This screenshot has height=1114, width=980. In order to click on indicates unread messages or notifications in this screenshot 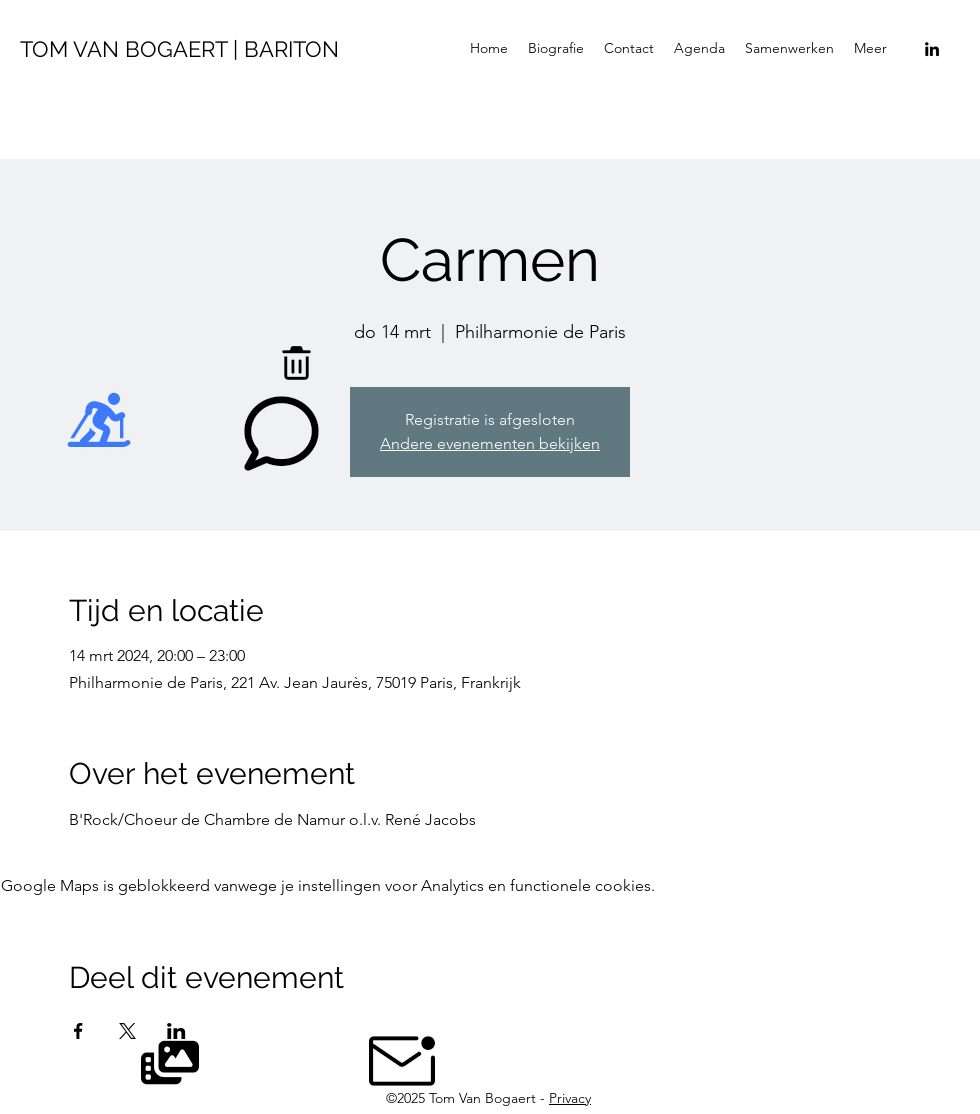, I will do `click(402, 1061)`.